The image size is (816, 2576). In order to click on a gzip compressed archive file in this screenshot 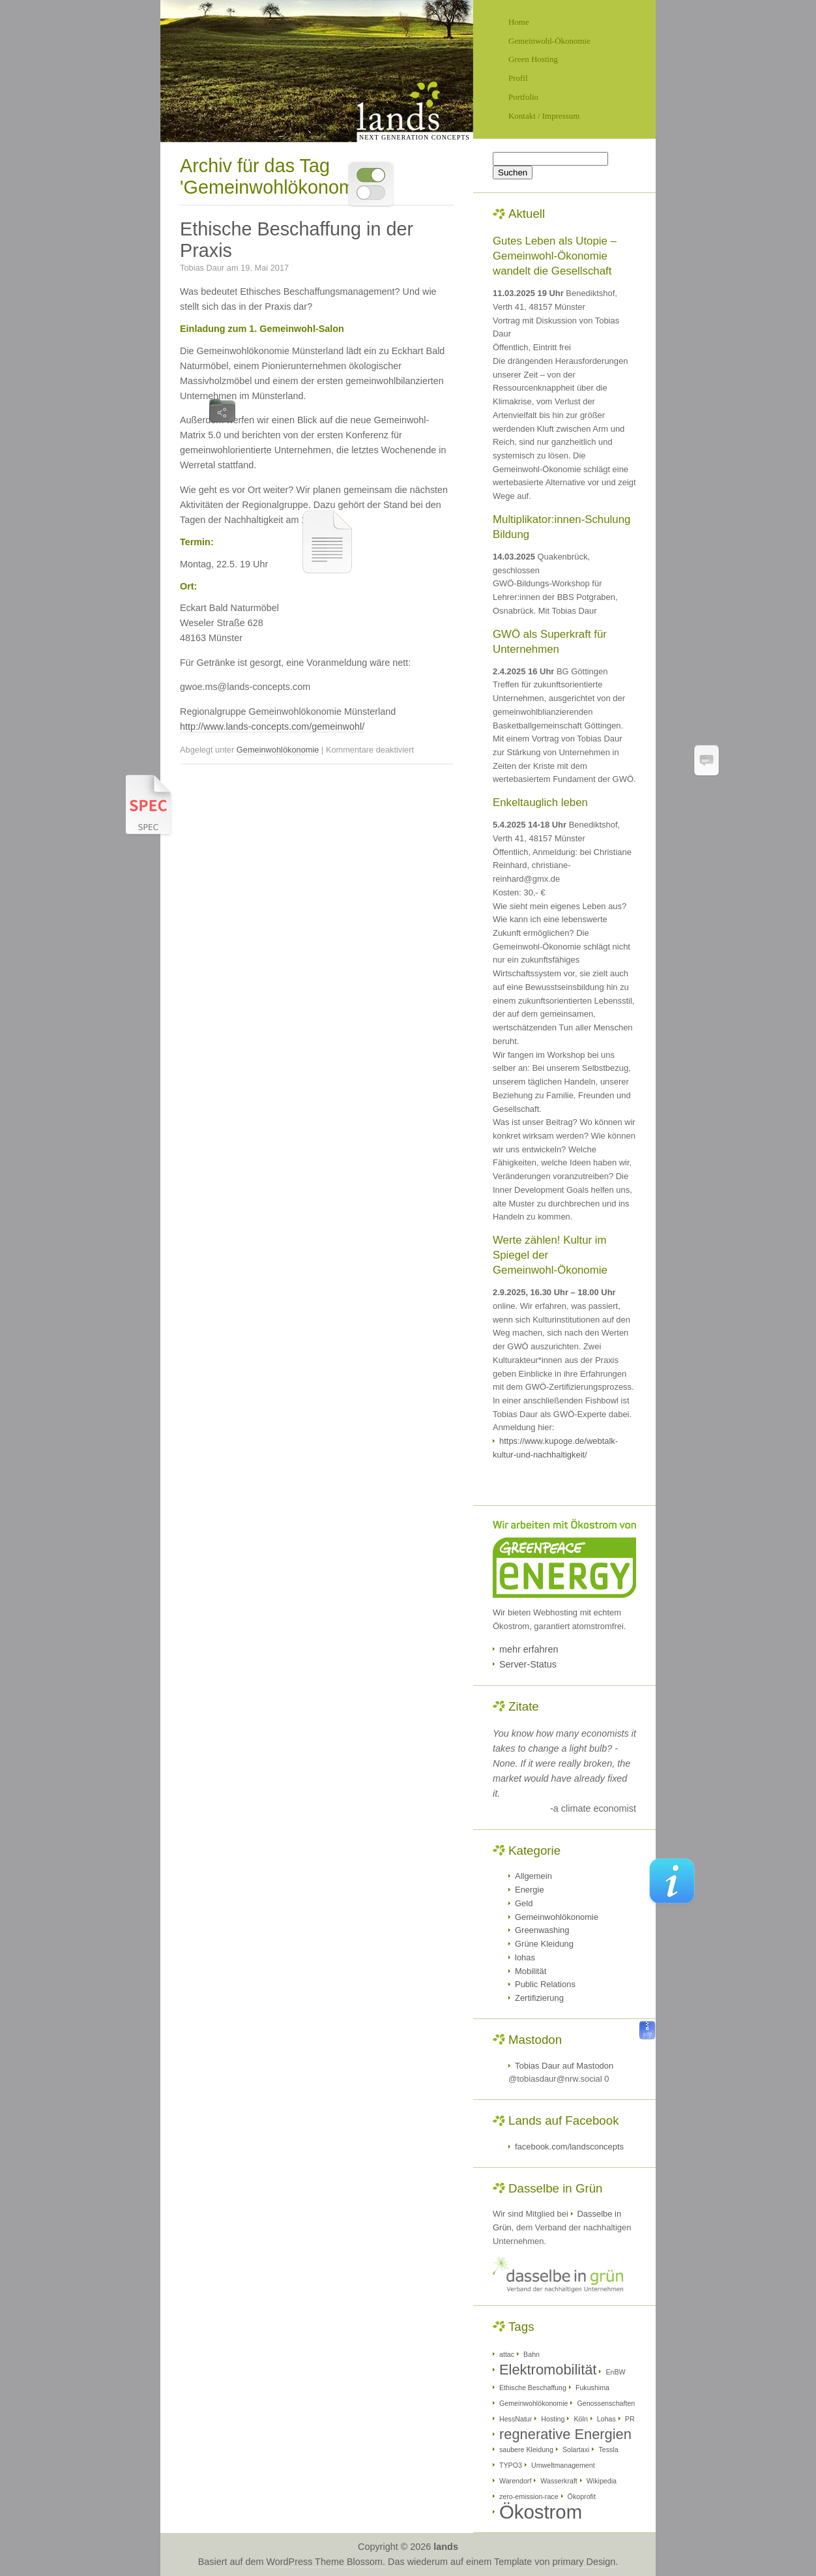, I will do `click(647, 2030)`.